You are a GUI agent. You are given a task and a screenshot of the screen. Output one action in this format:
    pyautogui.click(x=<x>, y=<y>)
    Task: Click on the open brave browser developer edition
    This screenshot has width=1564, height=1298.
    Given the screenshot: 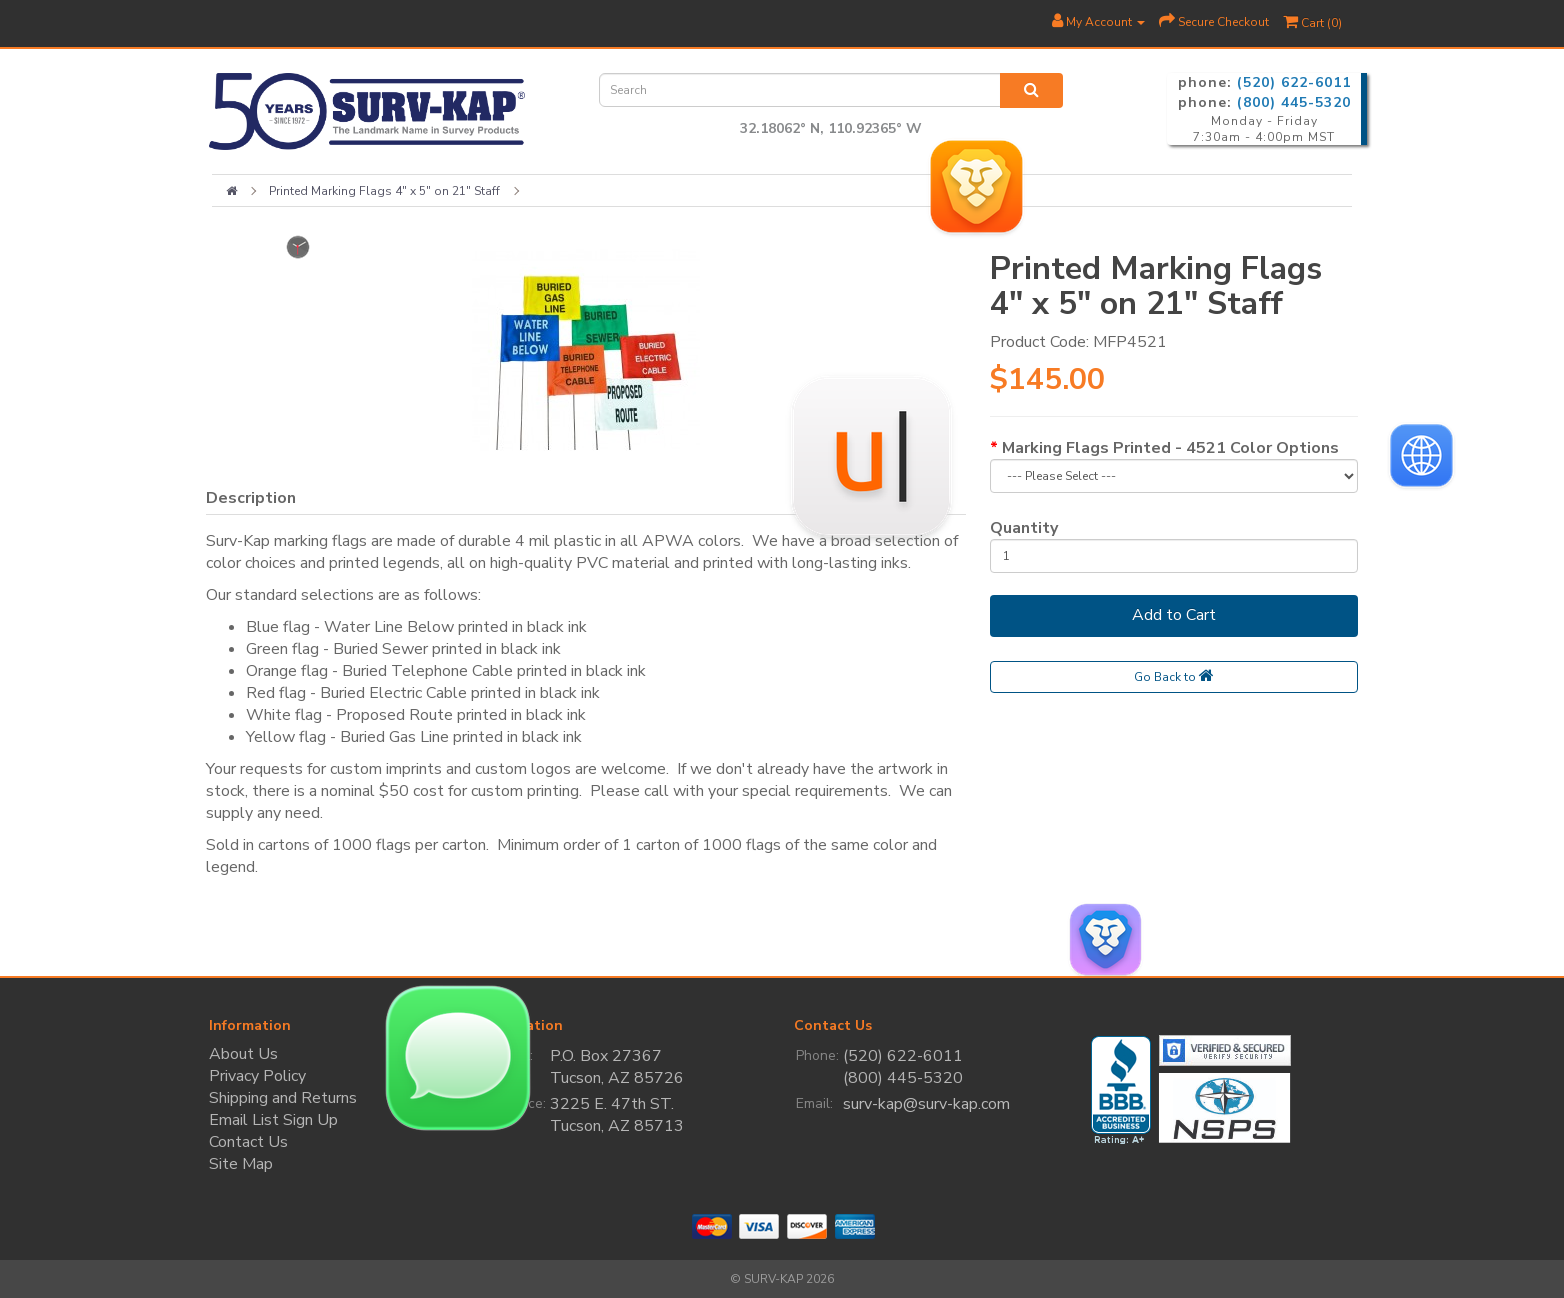 What is the action you would take?
    pyautogui.click(x=1105, y=939)
    